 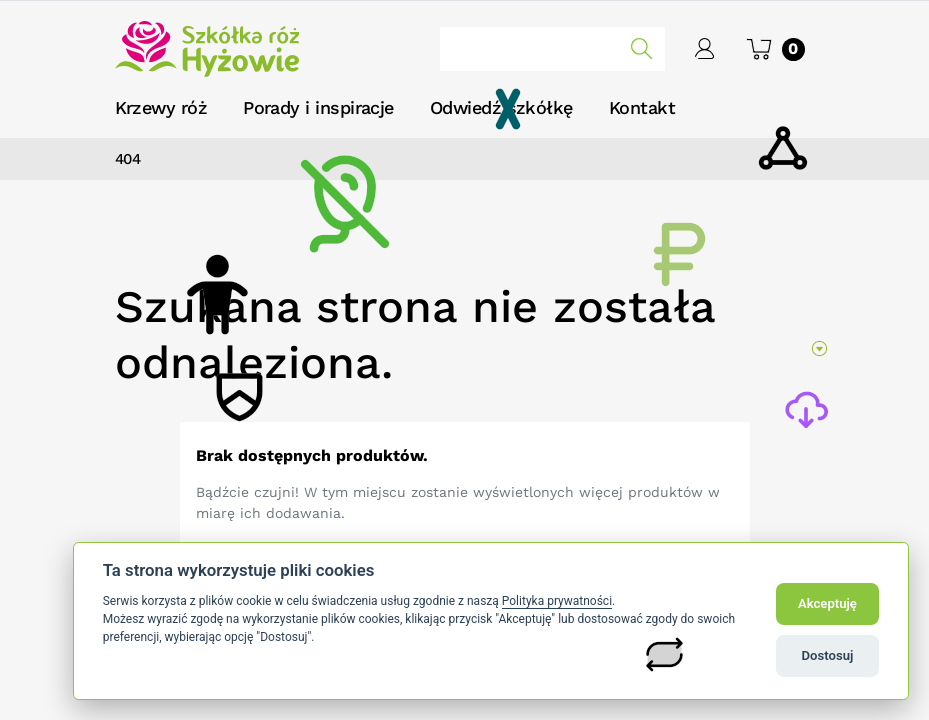 I want to click on toggle repeat mode for media playback, so click(x=664, y=654).